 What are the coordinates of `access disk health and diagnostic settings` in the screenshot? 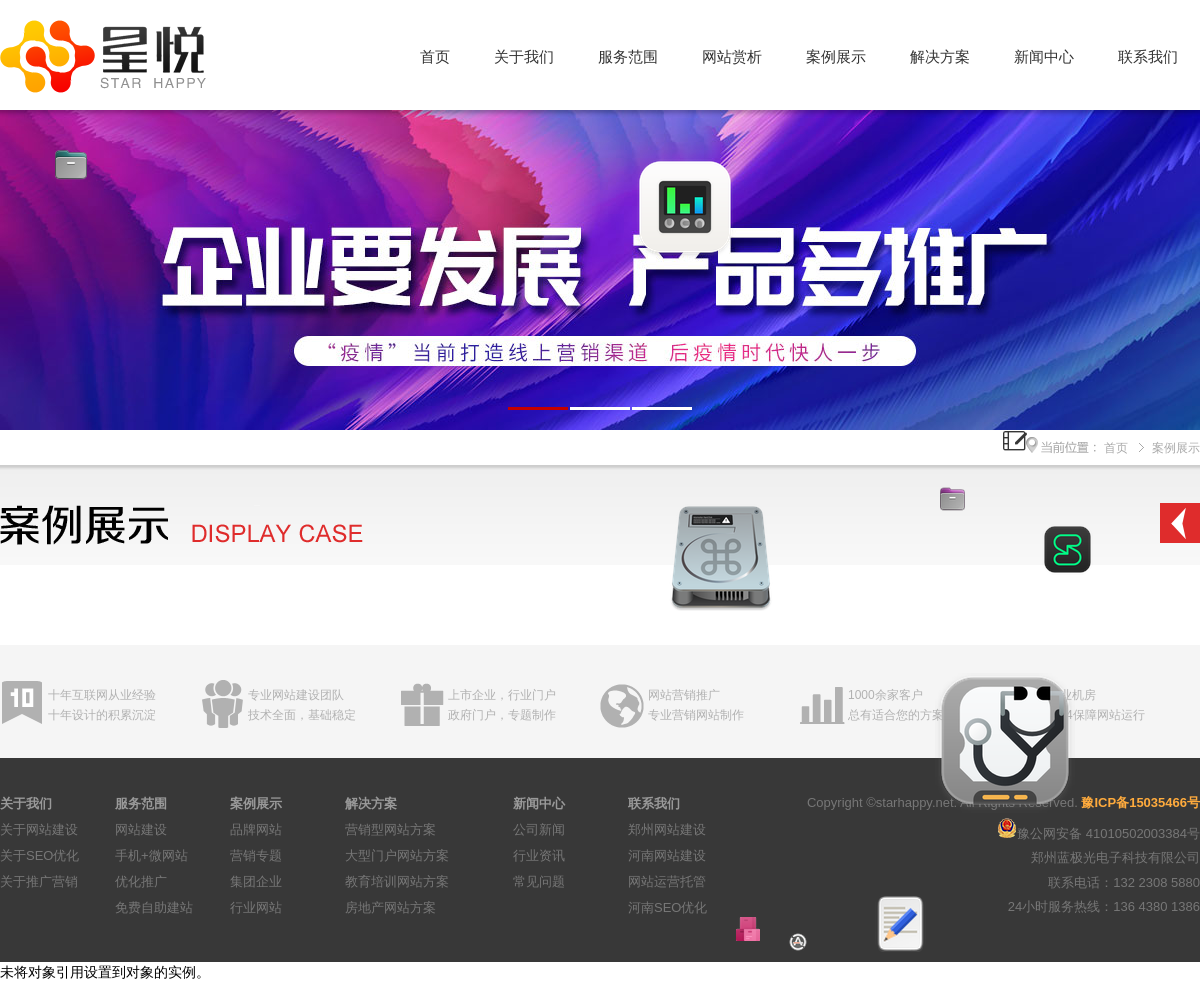 It's located at (1005, 743).